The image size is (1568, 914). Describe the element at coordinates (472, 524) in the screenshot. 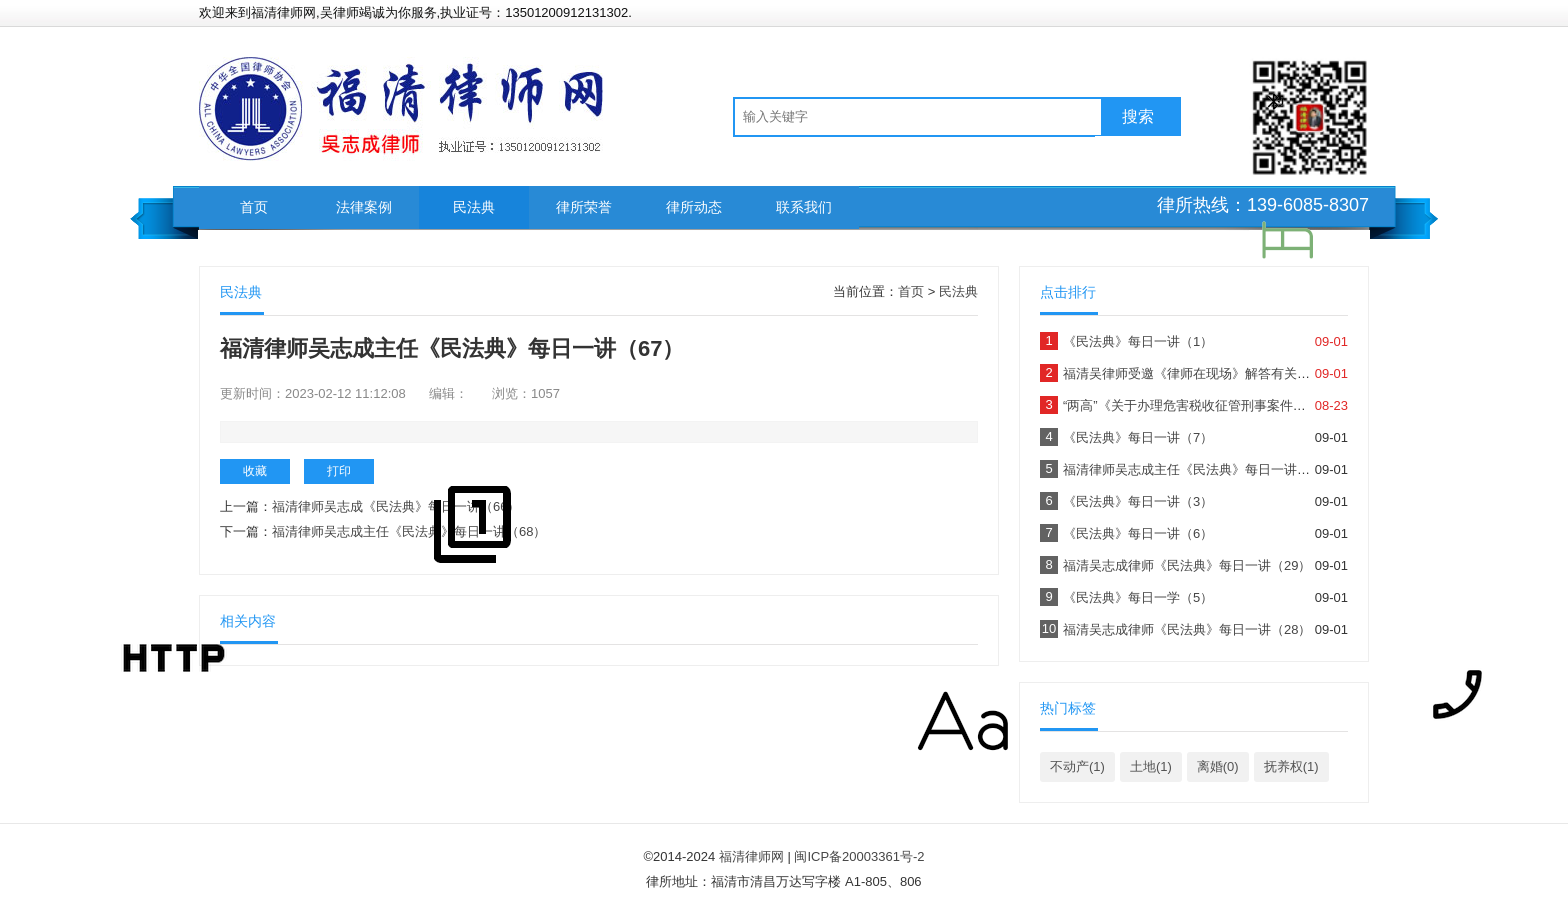

I see `indicates the first item in a numbered sequence` at that location.